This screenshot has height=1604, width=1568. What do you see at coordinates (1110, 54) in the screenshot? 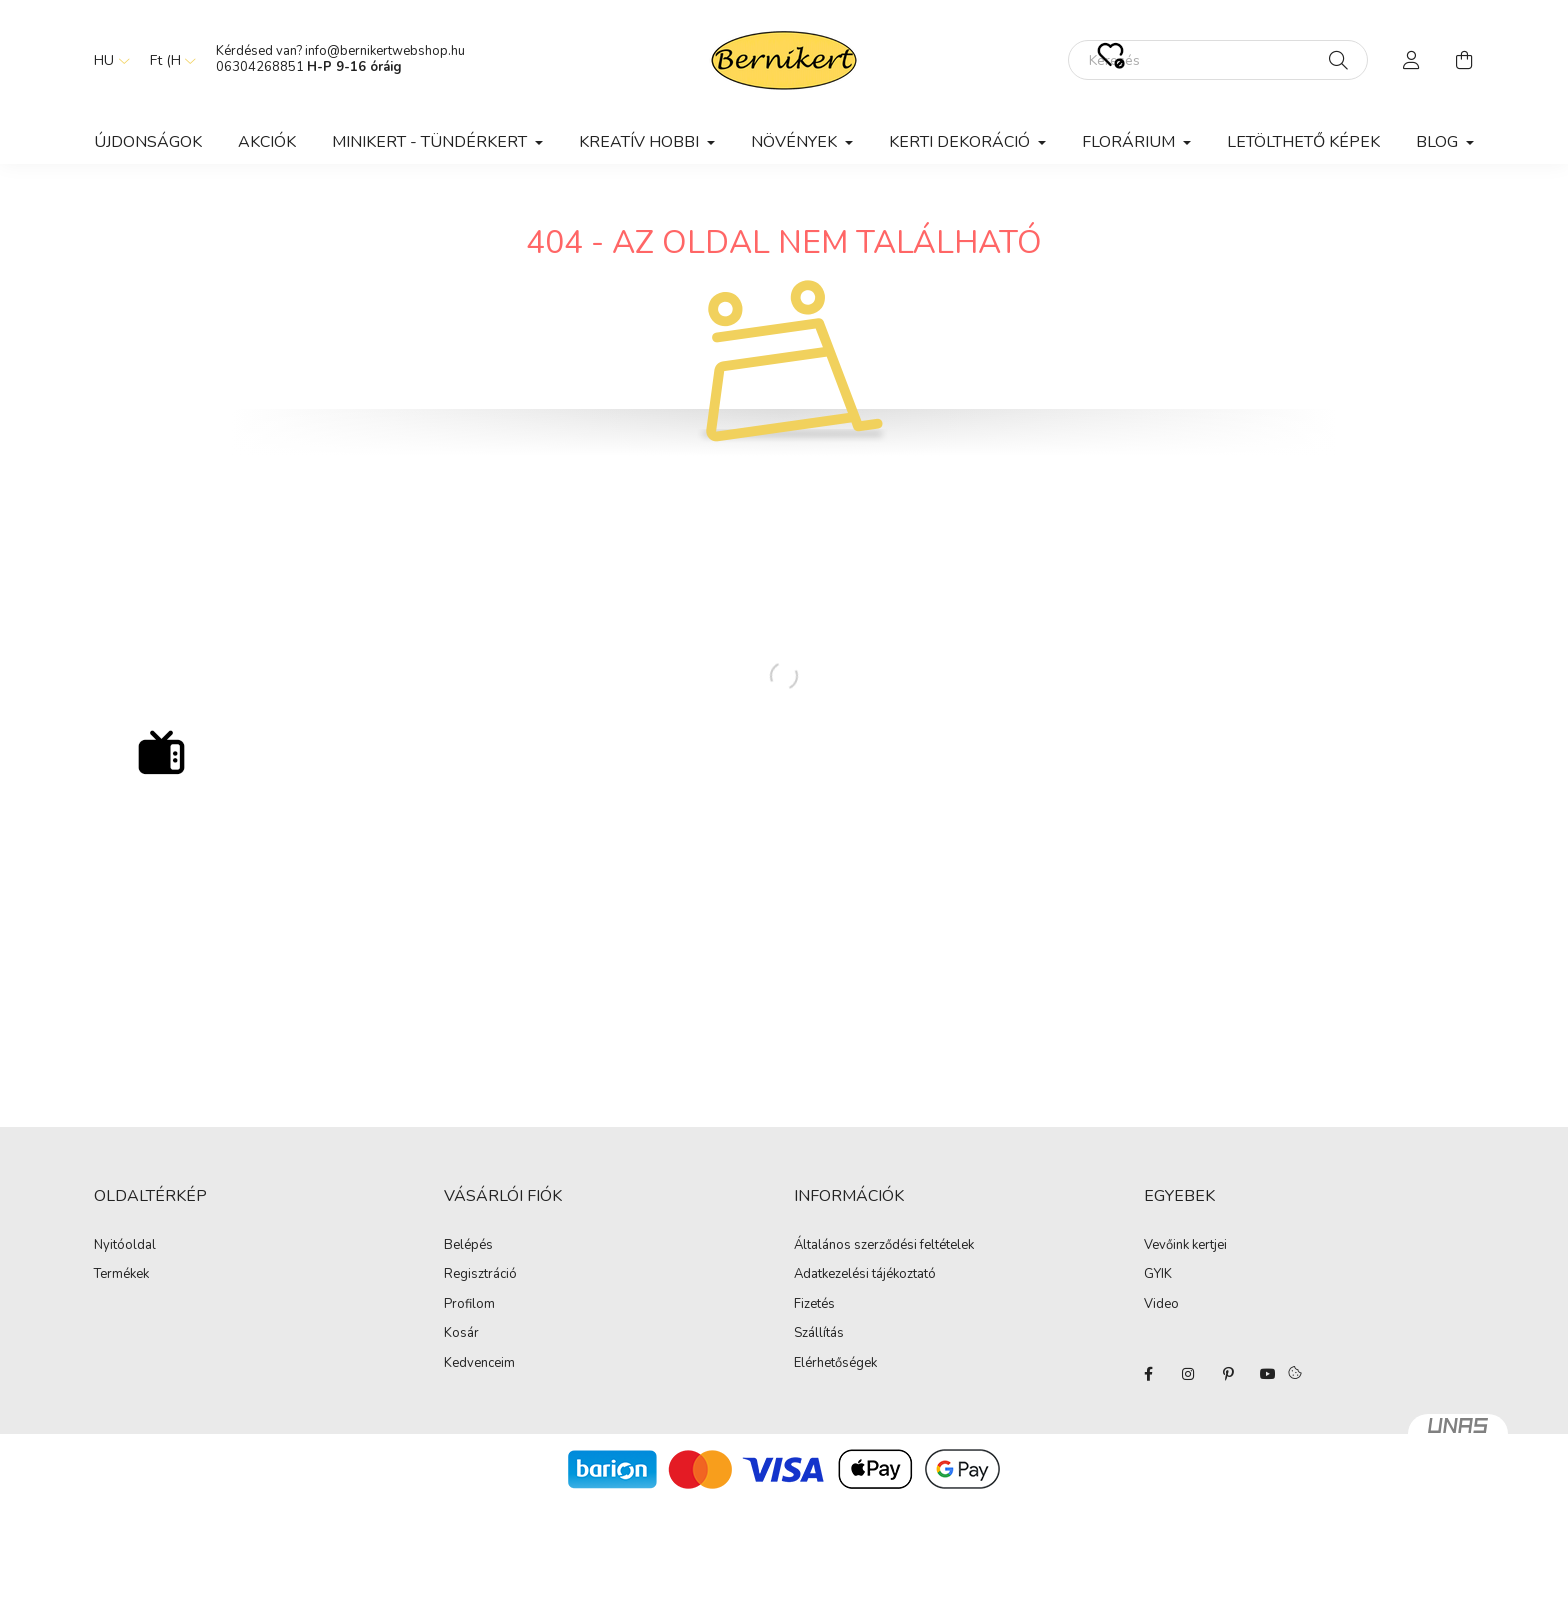
I see `remove from favorites` at bounding box center [1110, 54].